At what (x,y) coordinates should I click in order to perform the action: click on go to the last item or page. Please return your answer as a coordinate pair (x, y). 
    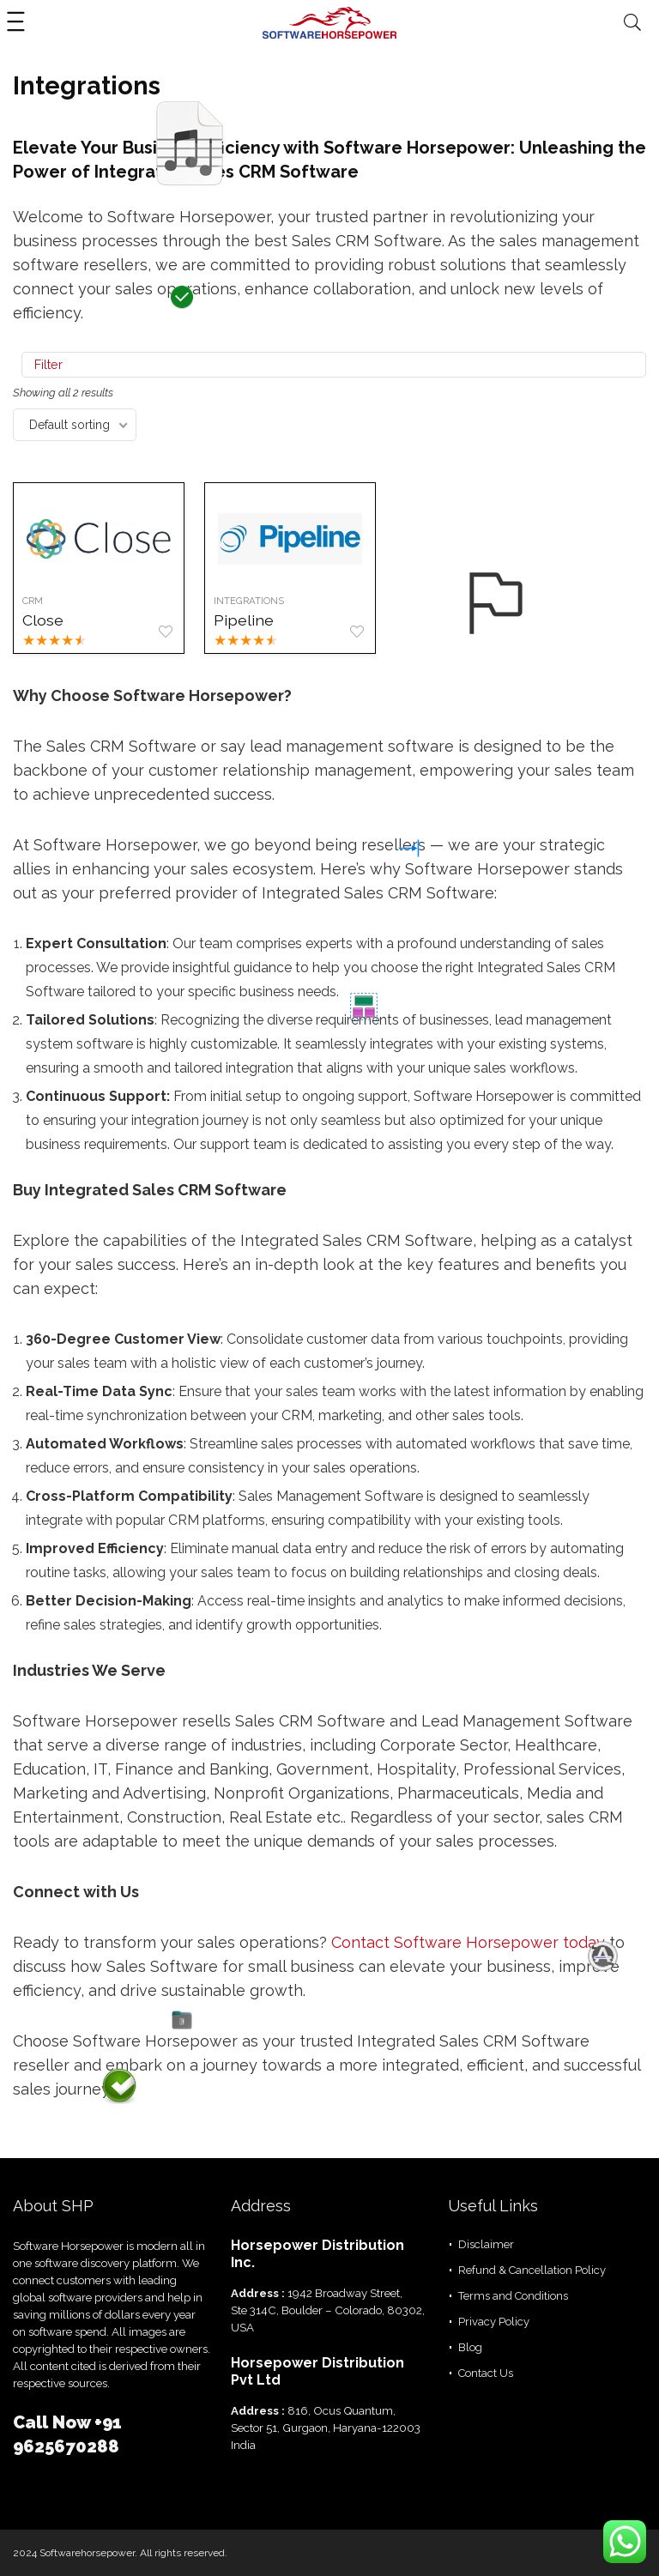
    Looking at the image, I should click on (408, 848).